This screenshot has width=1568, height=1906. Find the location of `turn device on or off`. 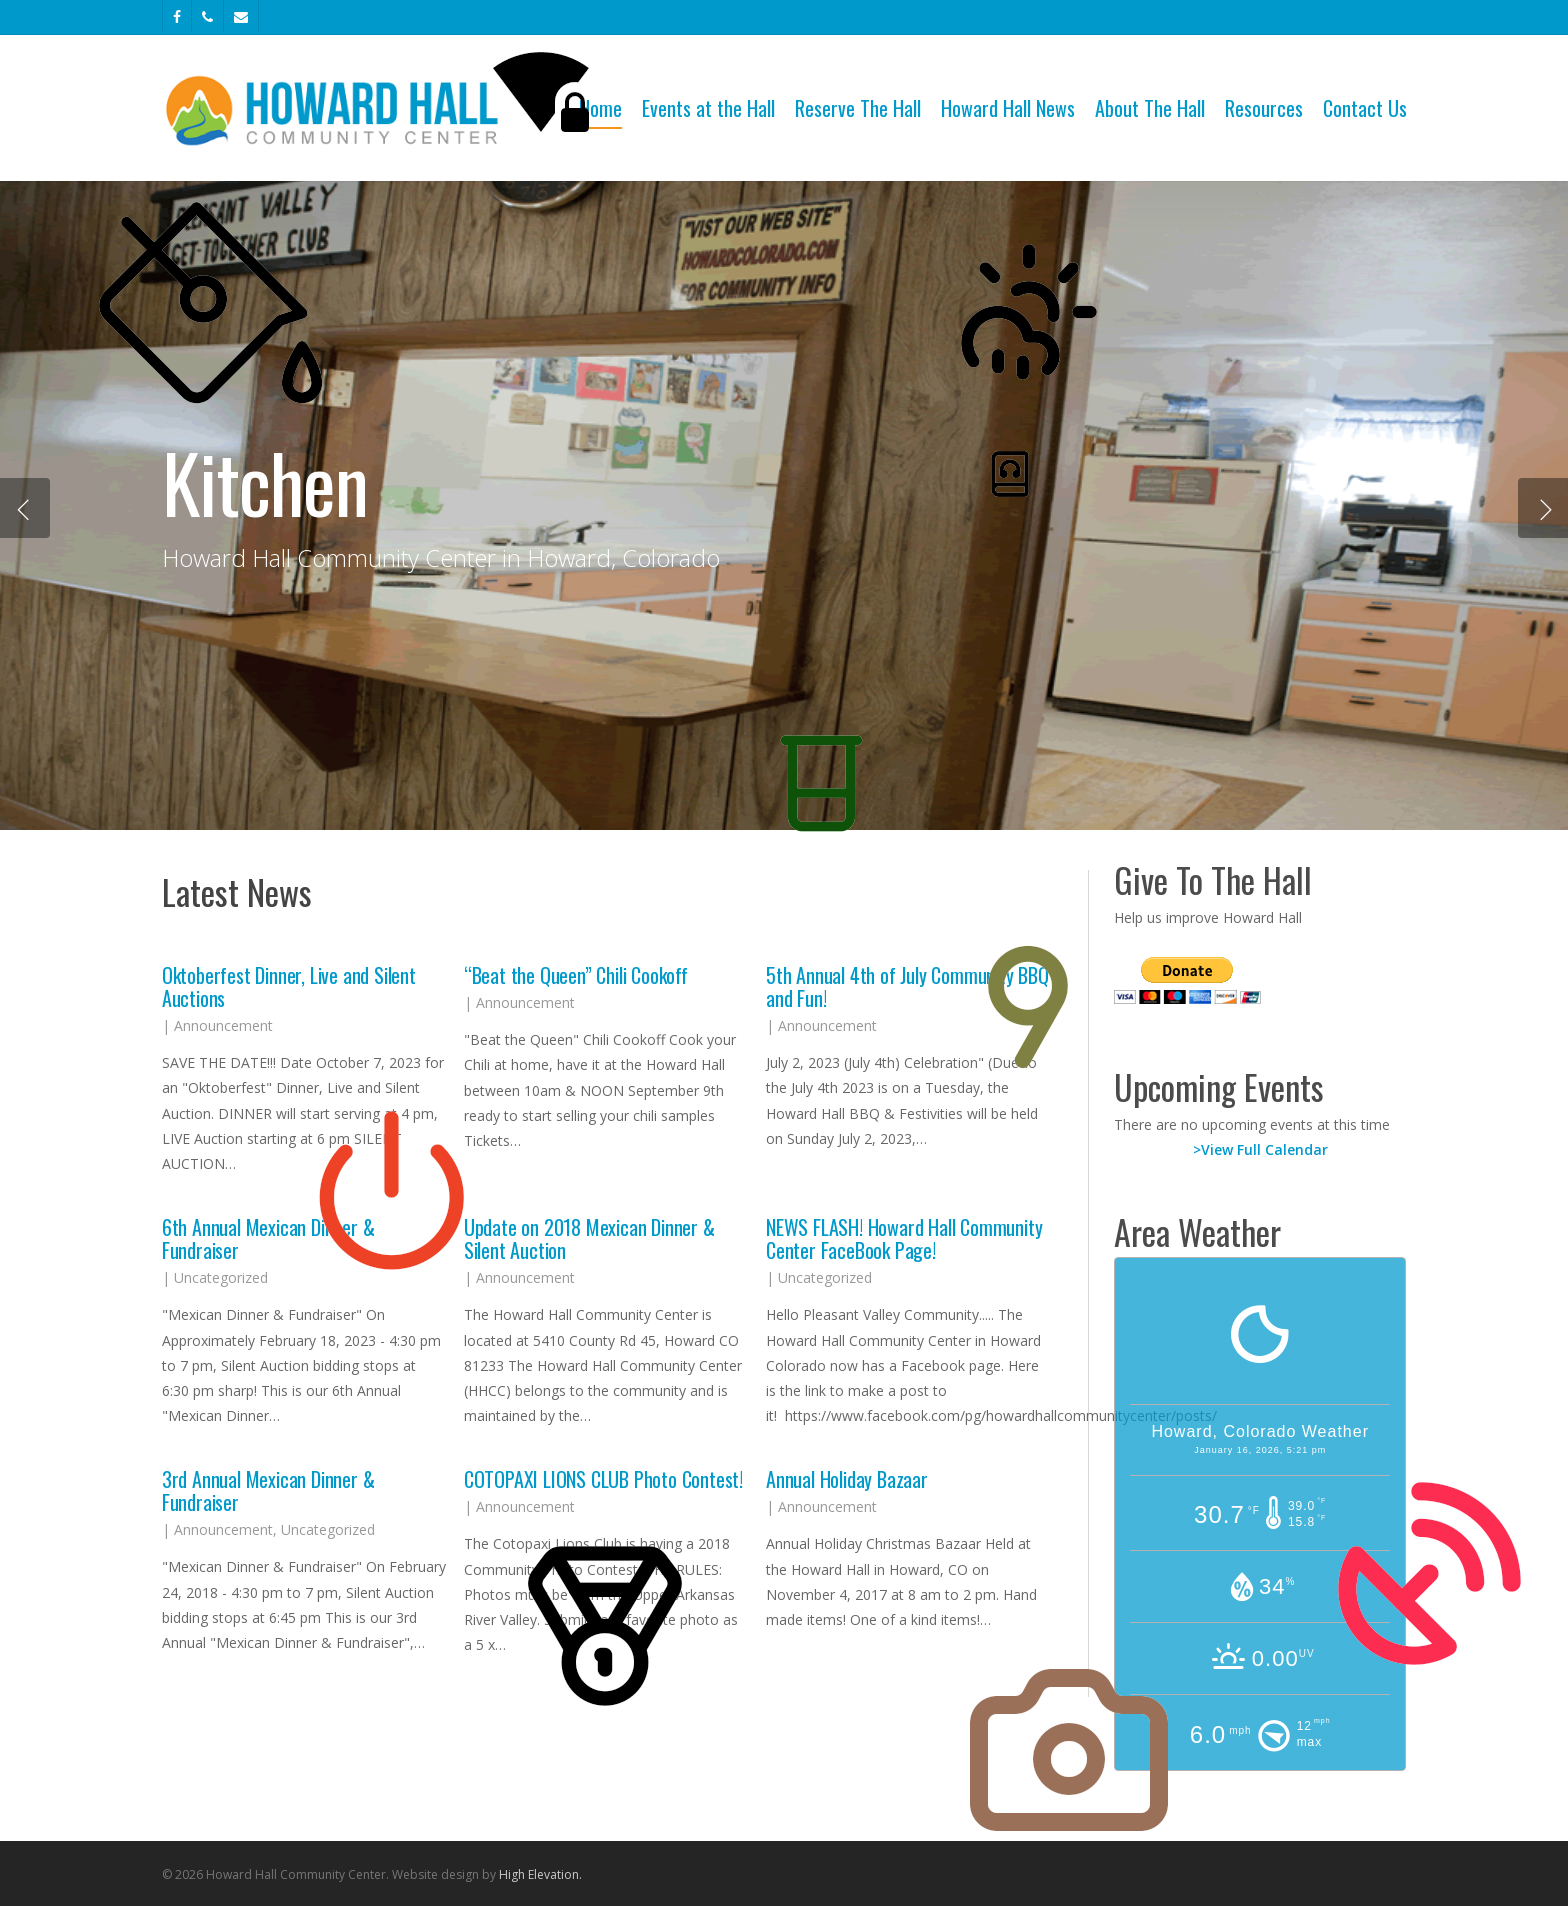

turn device on or off is located at coordinates (391, 1190).